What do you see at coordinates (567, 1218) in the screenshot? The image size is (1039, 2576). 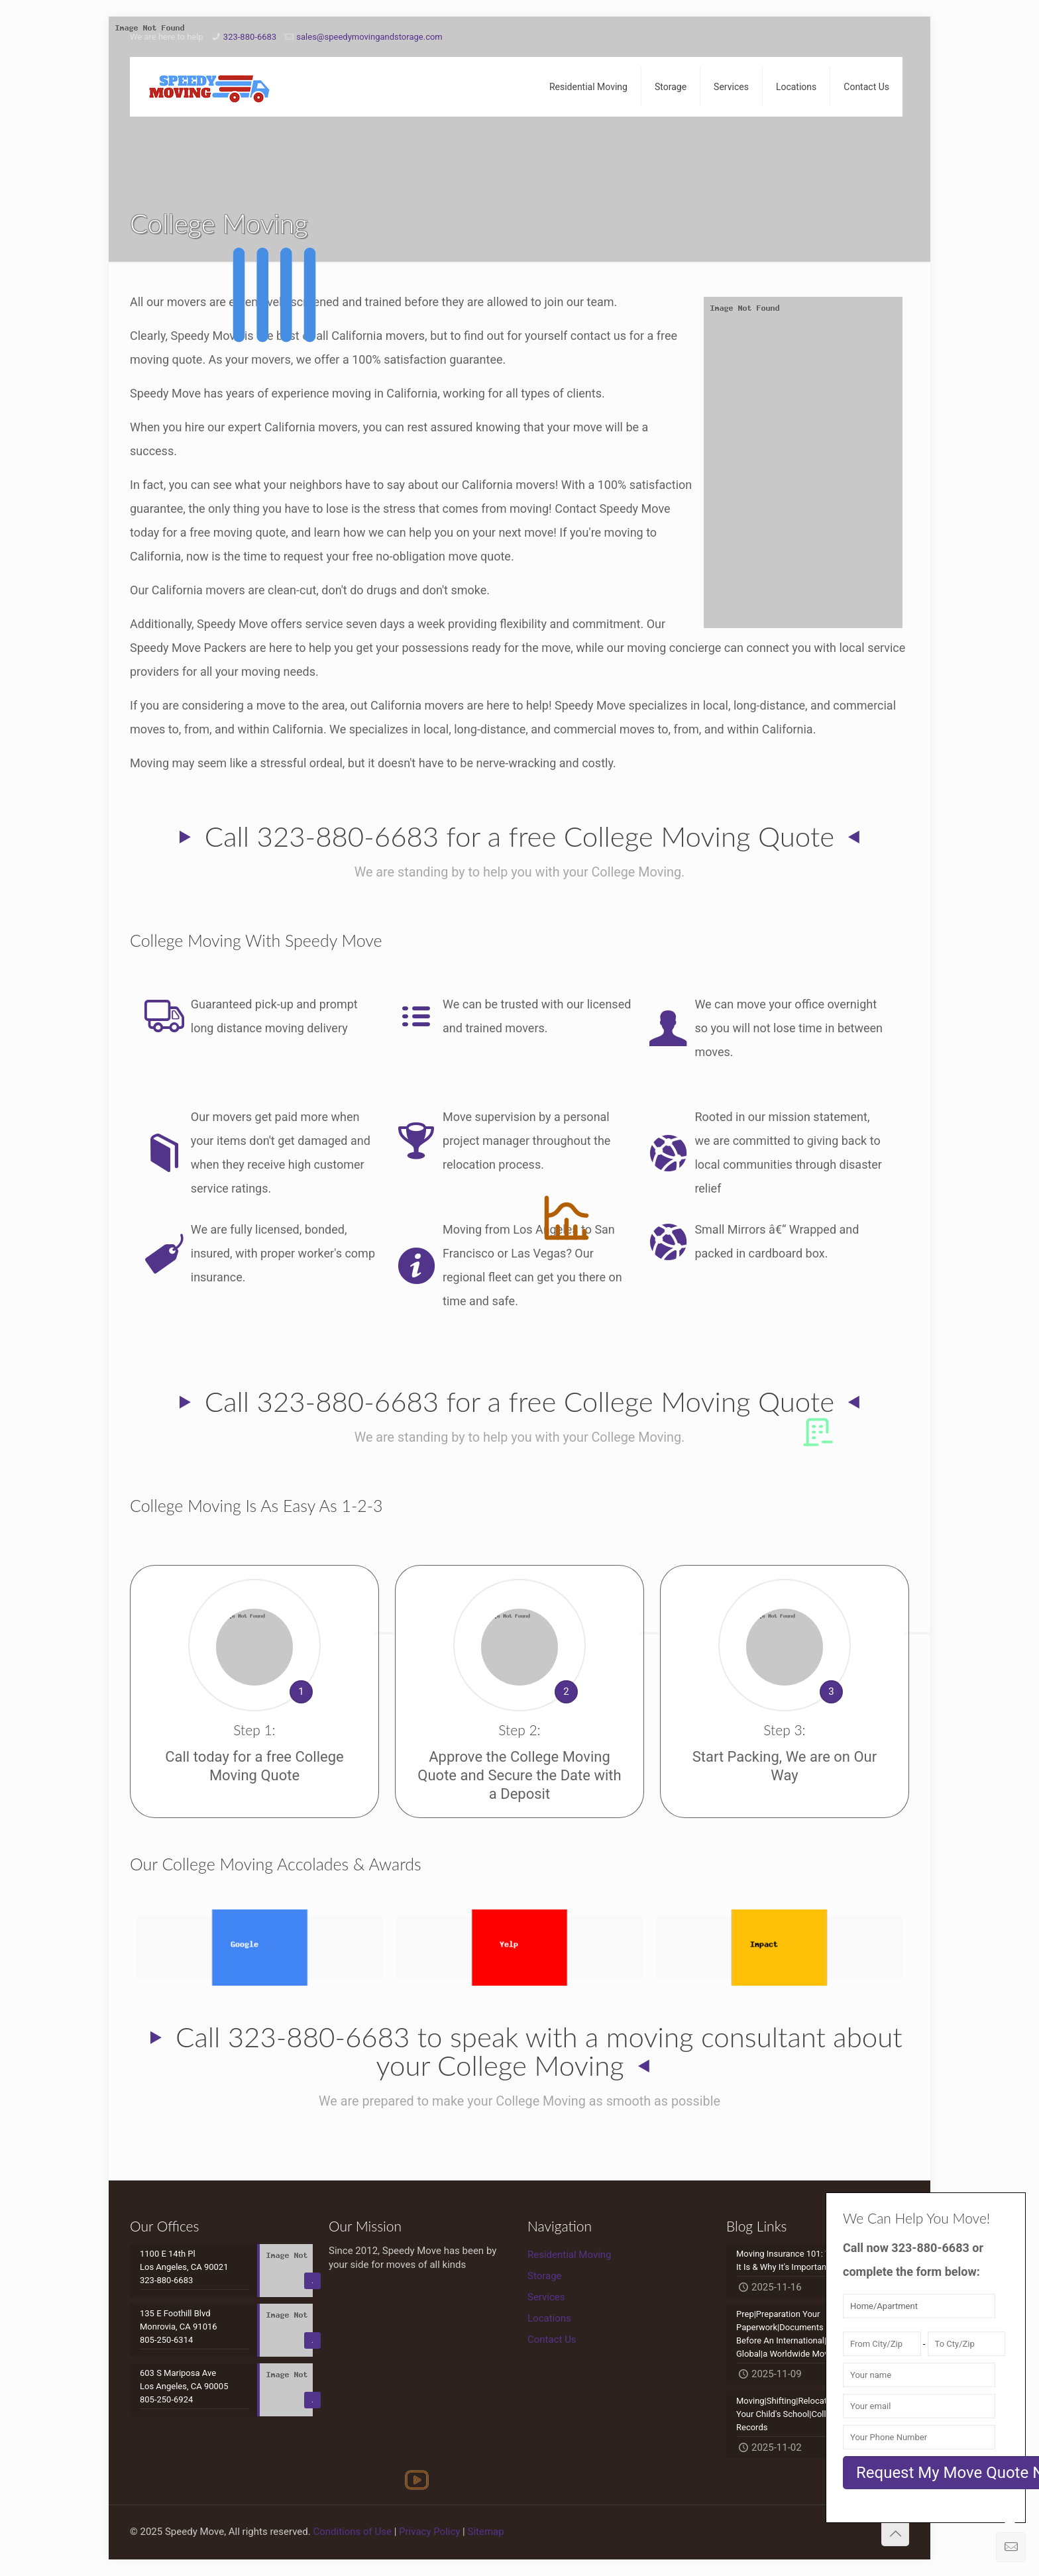 I see `view histogram or distribution chart` at bounding box center [567, 1218].